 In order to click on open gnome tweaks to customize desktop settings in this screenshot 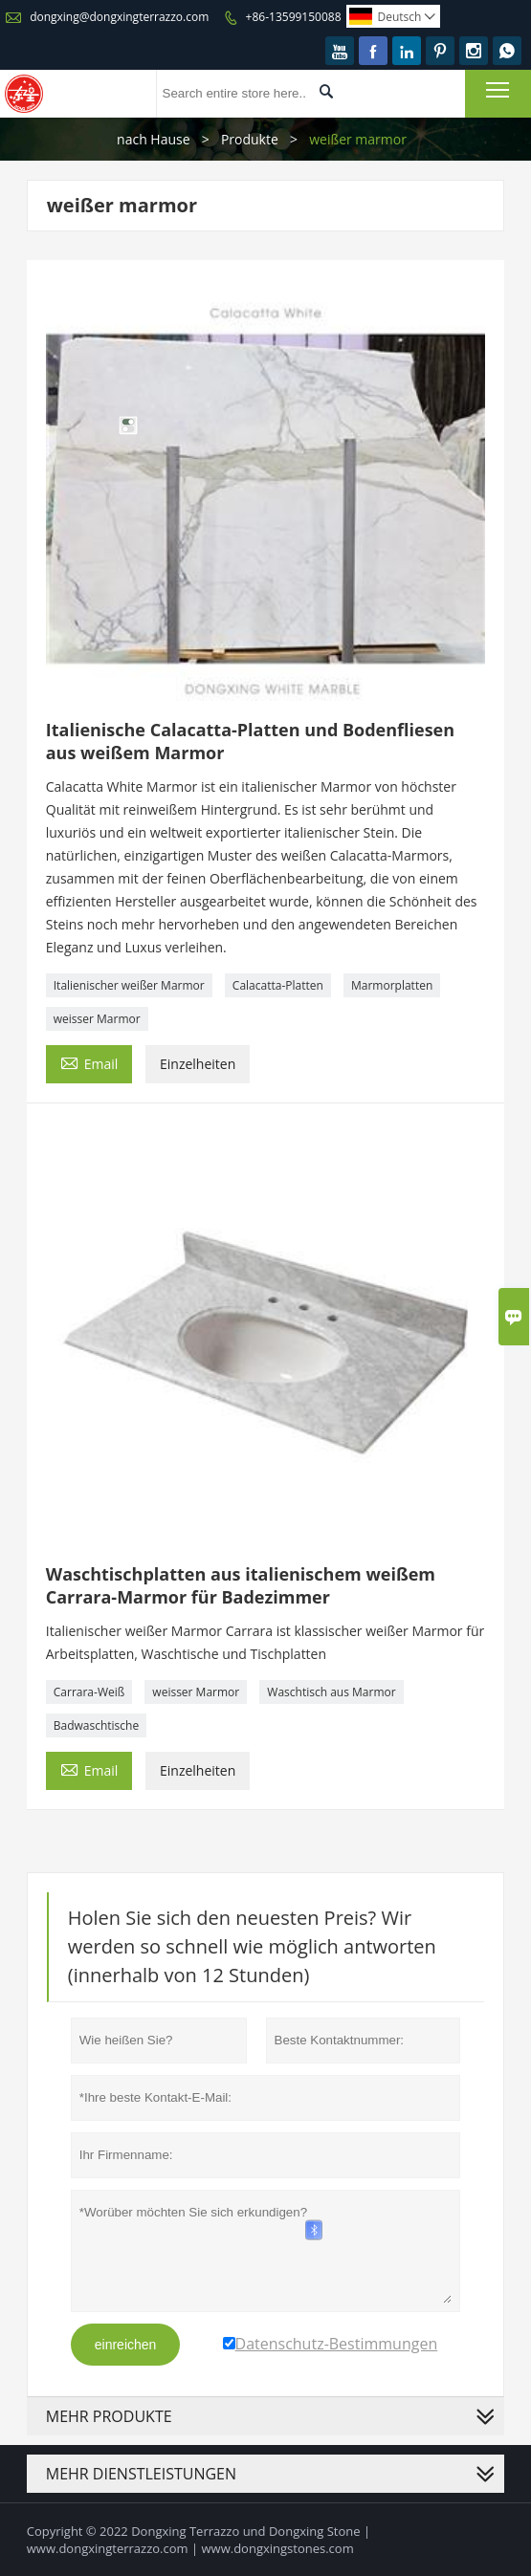, I will do `click(128, 426)`.